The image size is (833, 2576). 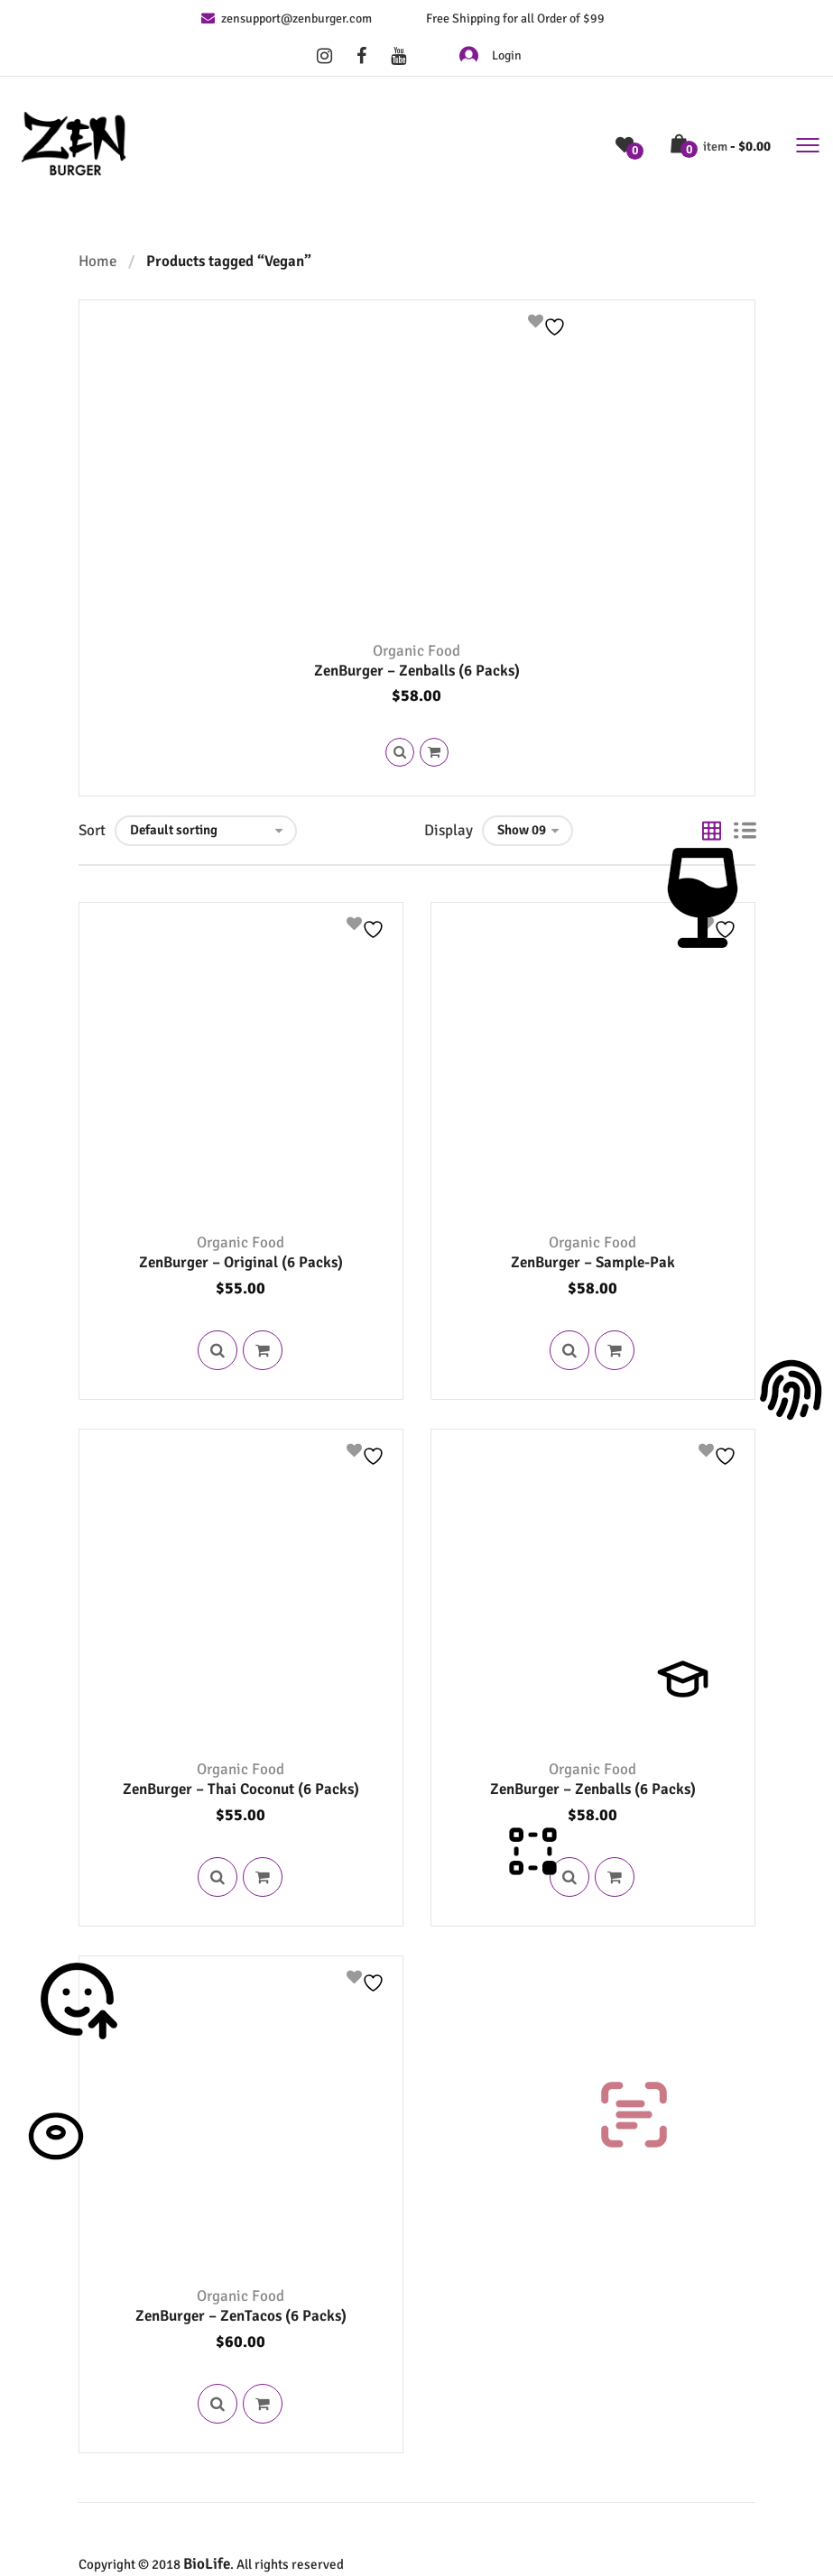 I want to click on improve mood or increase happiness level, so click(x=77, y=1999).